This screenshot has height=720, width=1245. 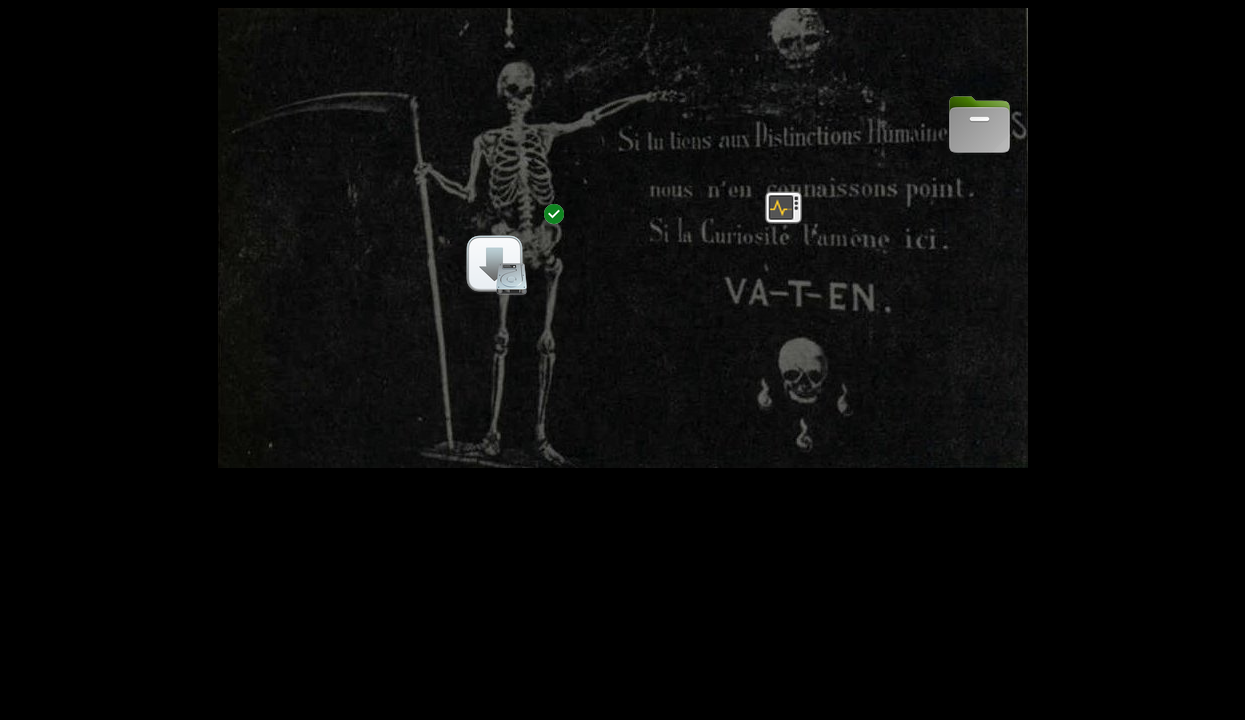 What do you see at coordinates (494, 263) in the screenshot?
I see `install new software or applications` at bounding box center [494, 263].